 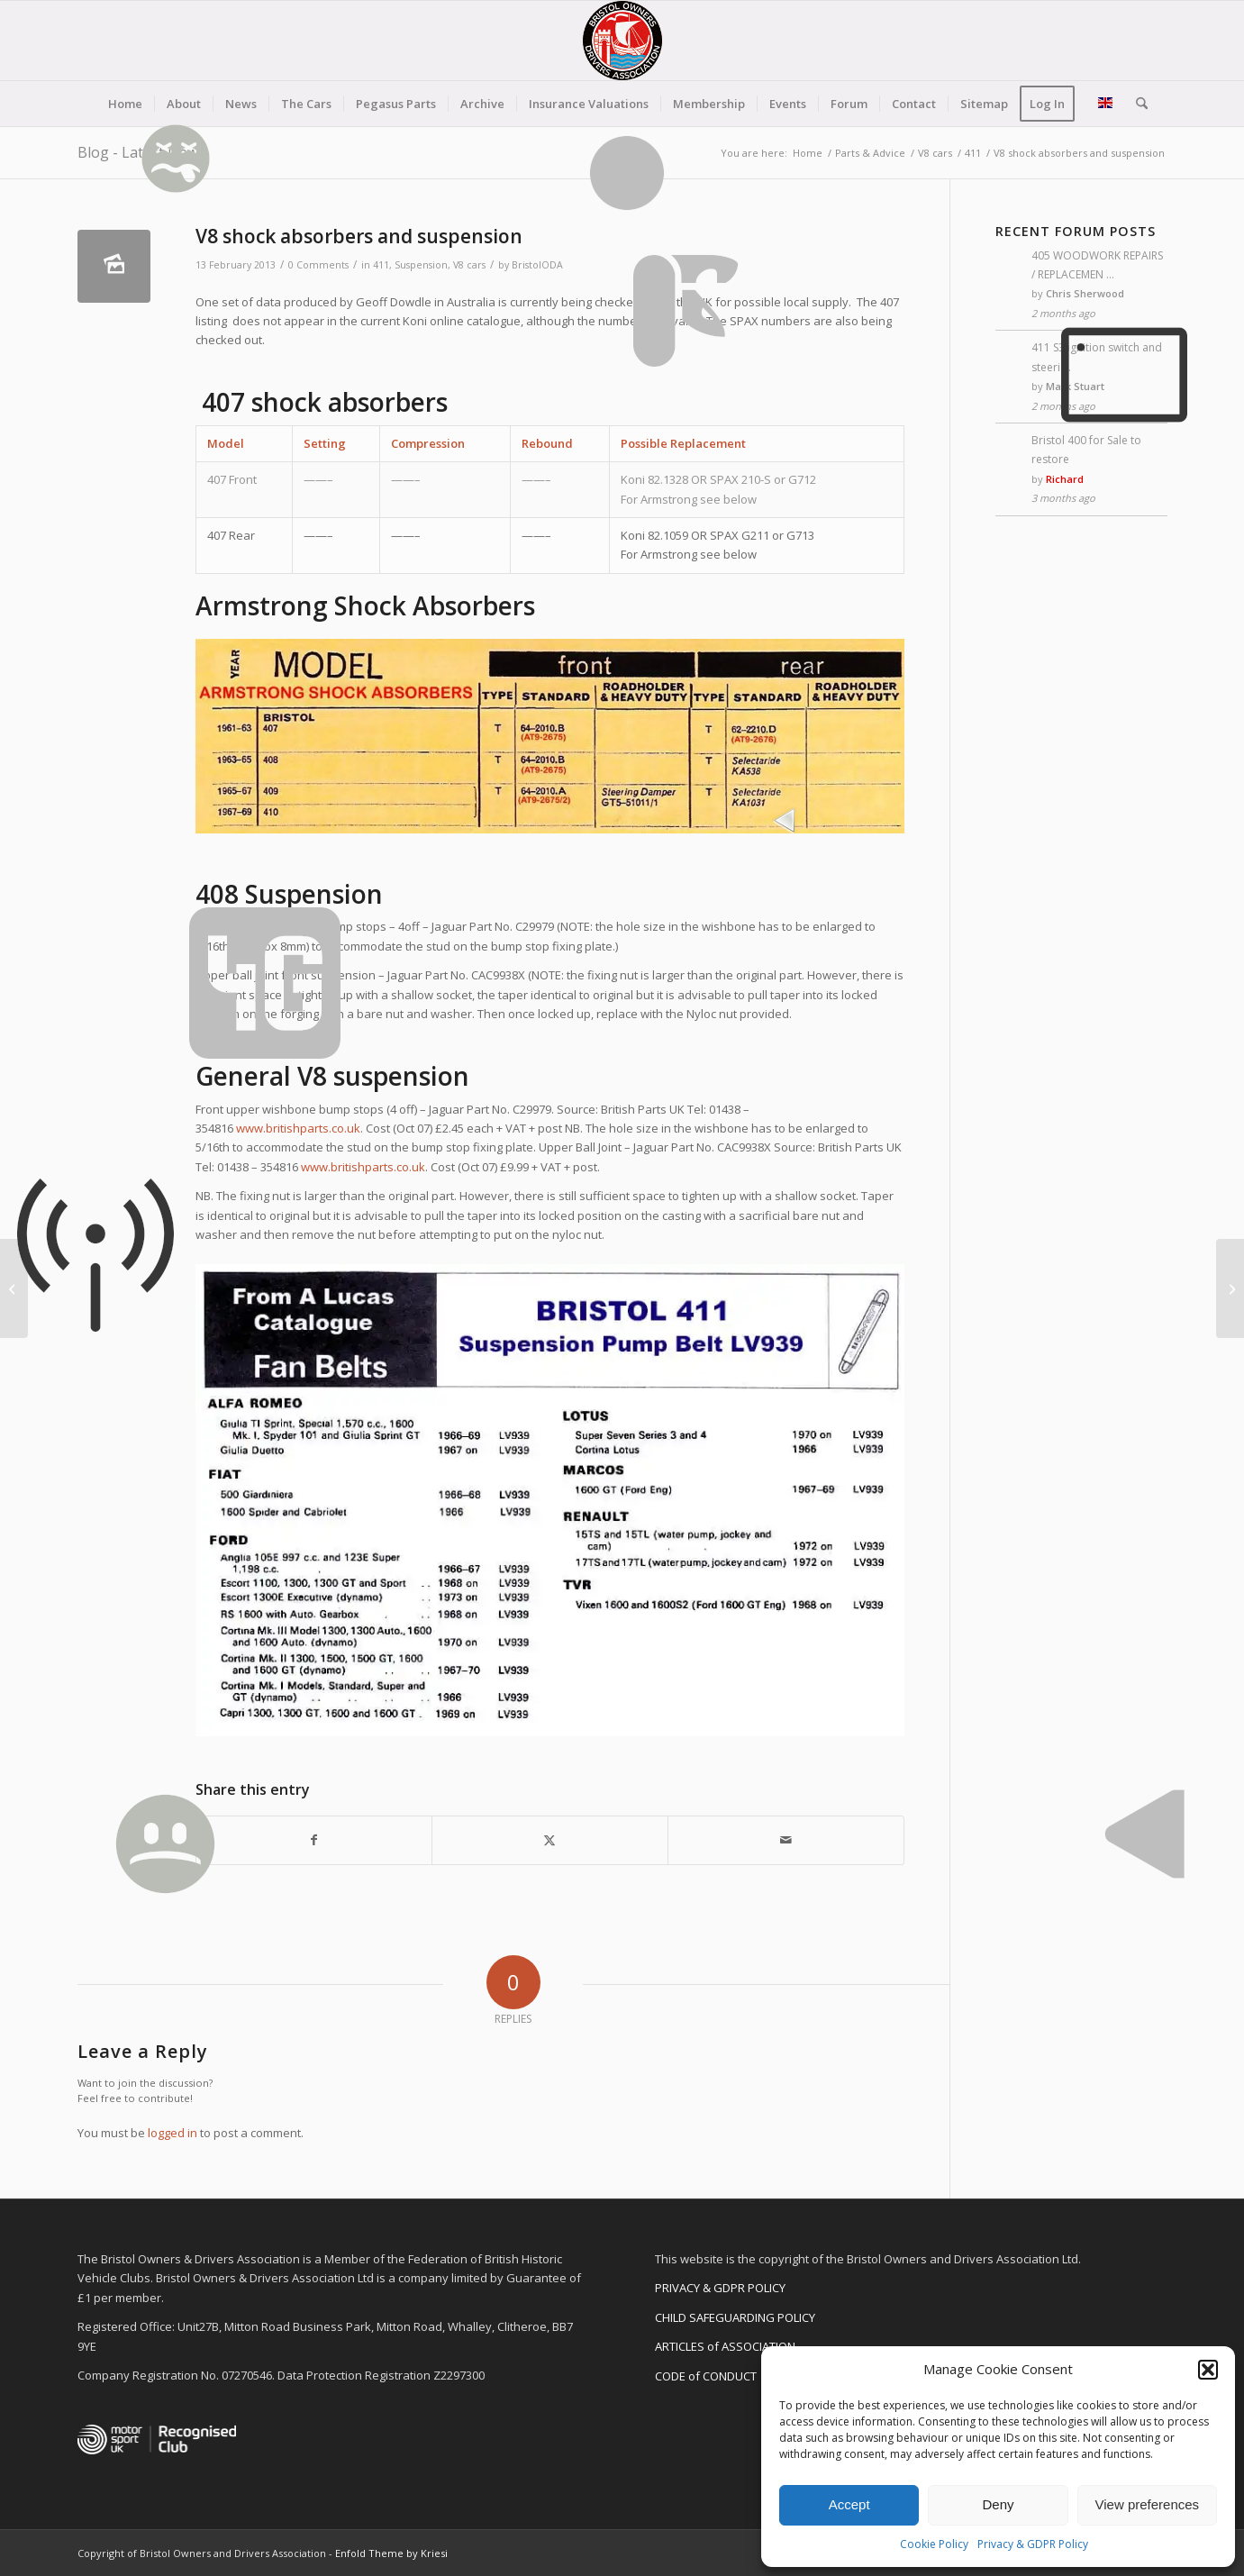 What do you see at coordinates (1124, 375) in the screenshot?
I see `indicates tablet device connected` at bounding box center [1124, 375].